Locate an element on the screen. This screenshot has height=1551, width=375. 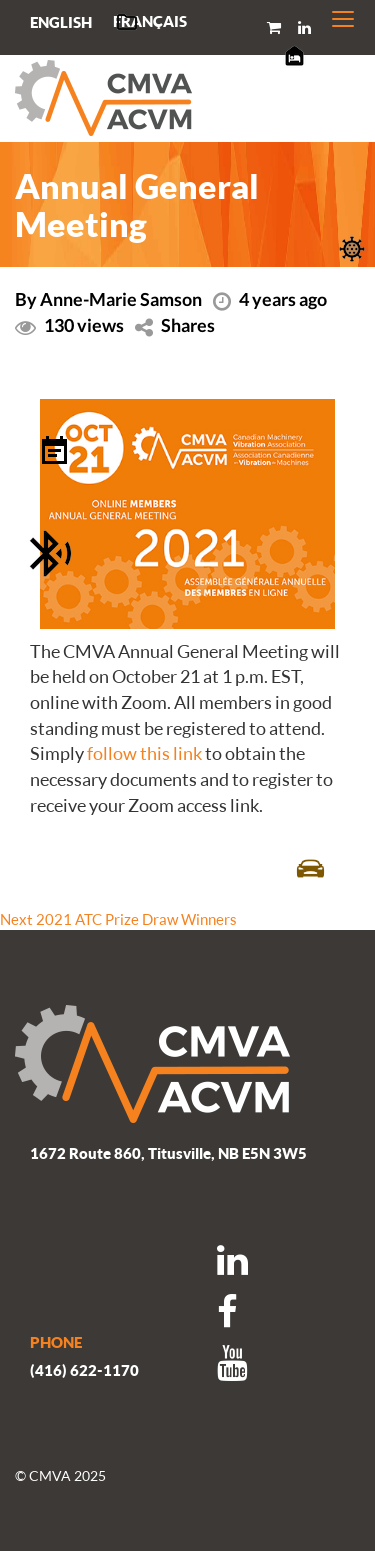
access a folder to view its contents is located at coordinates (127, 22).